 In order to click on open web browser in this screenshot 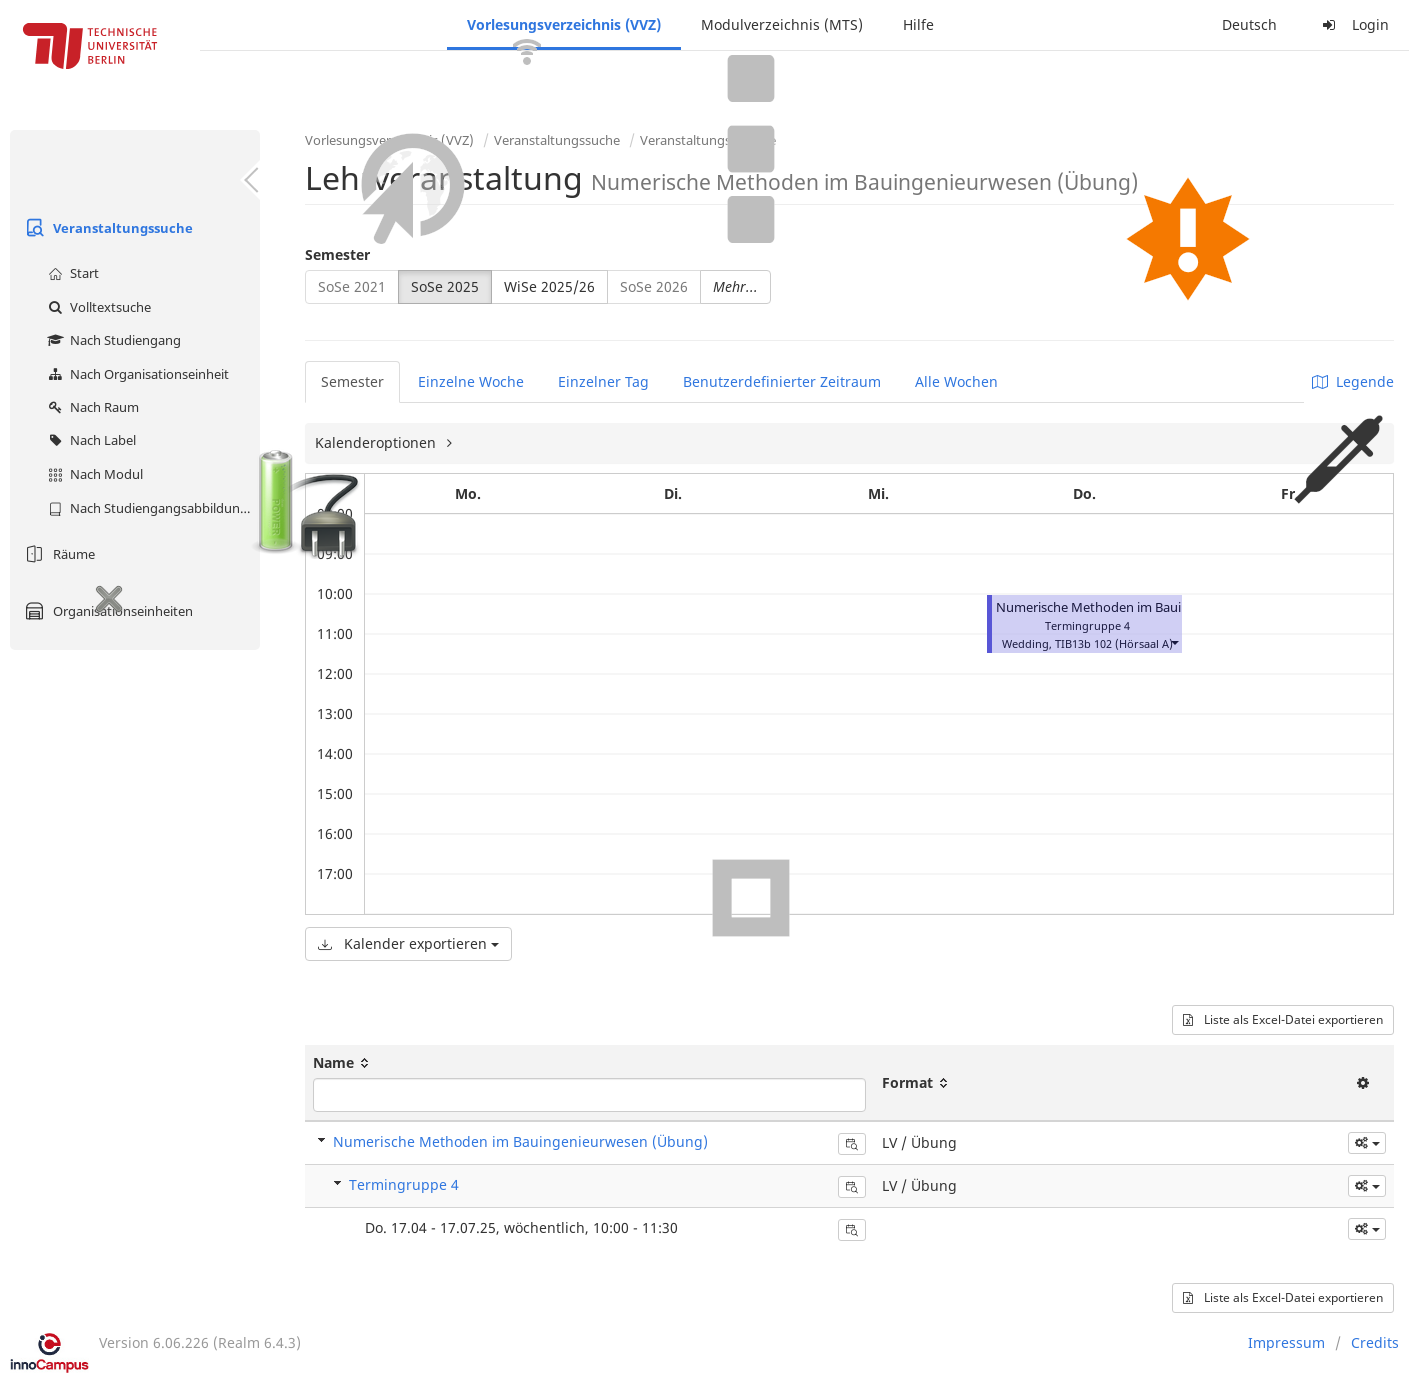, I will do `click(413, 185)`.